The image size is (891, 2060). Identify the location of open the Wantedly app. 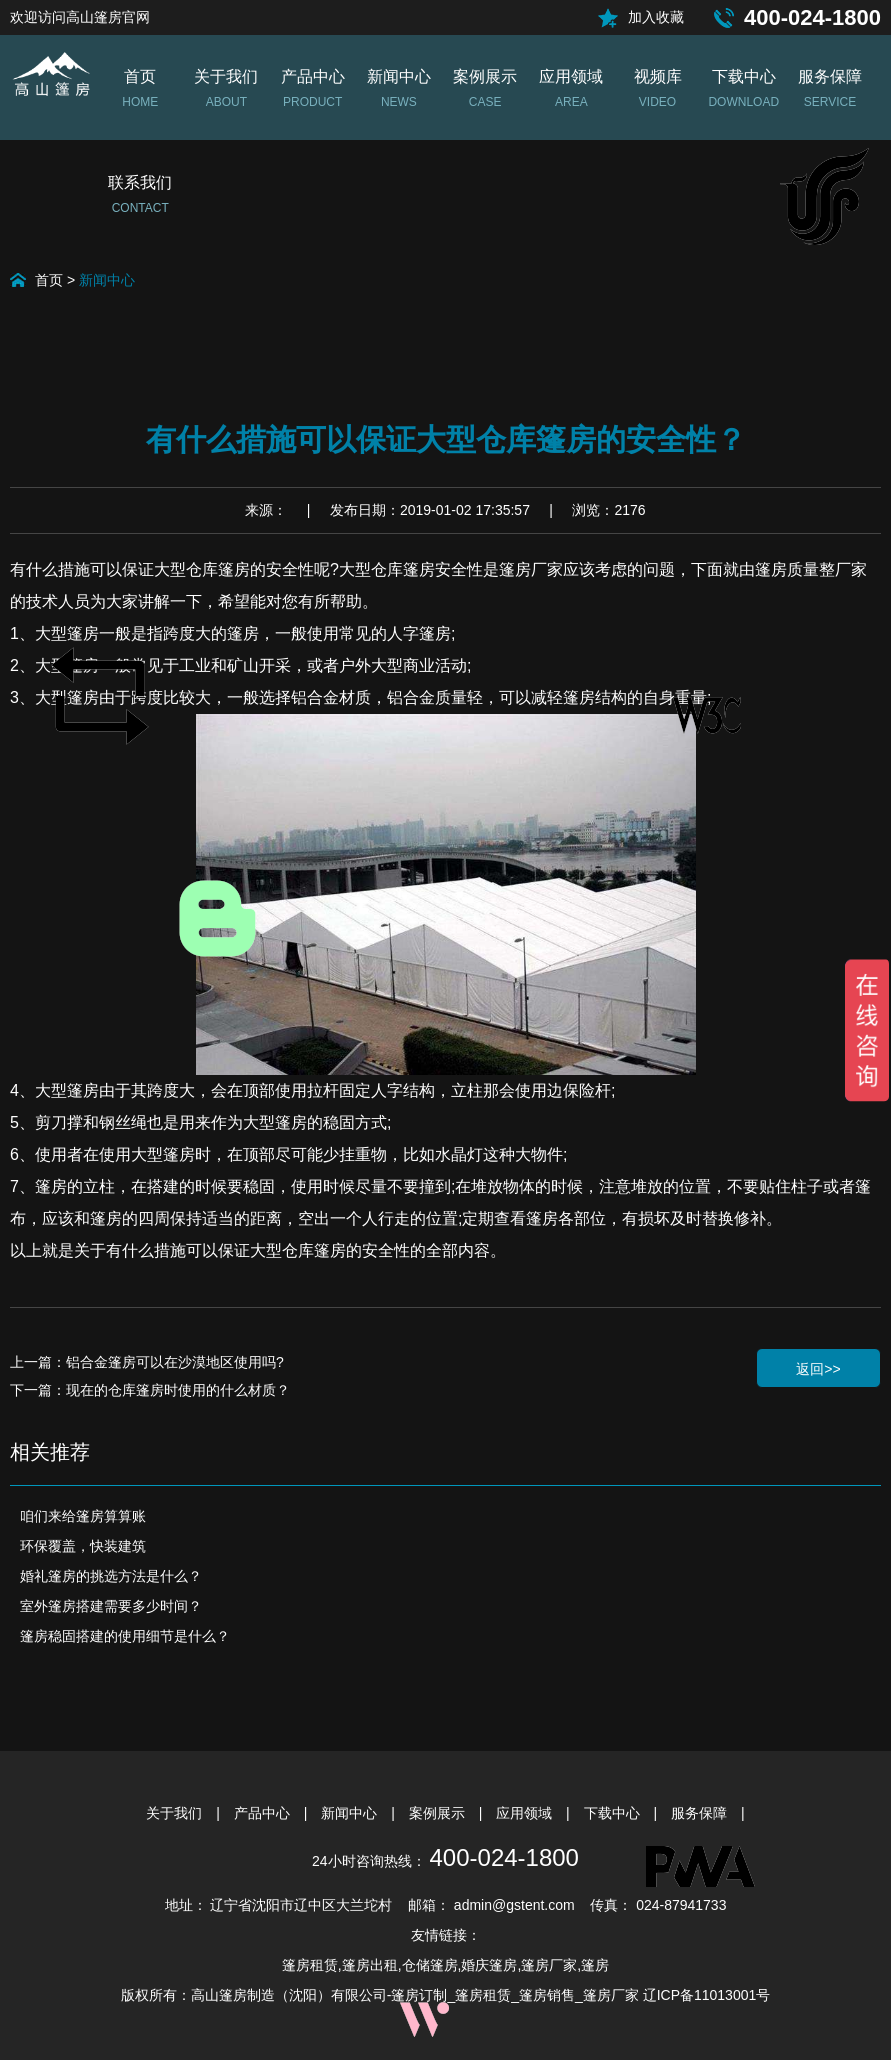
(424, 2019).